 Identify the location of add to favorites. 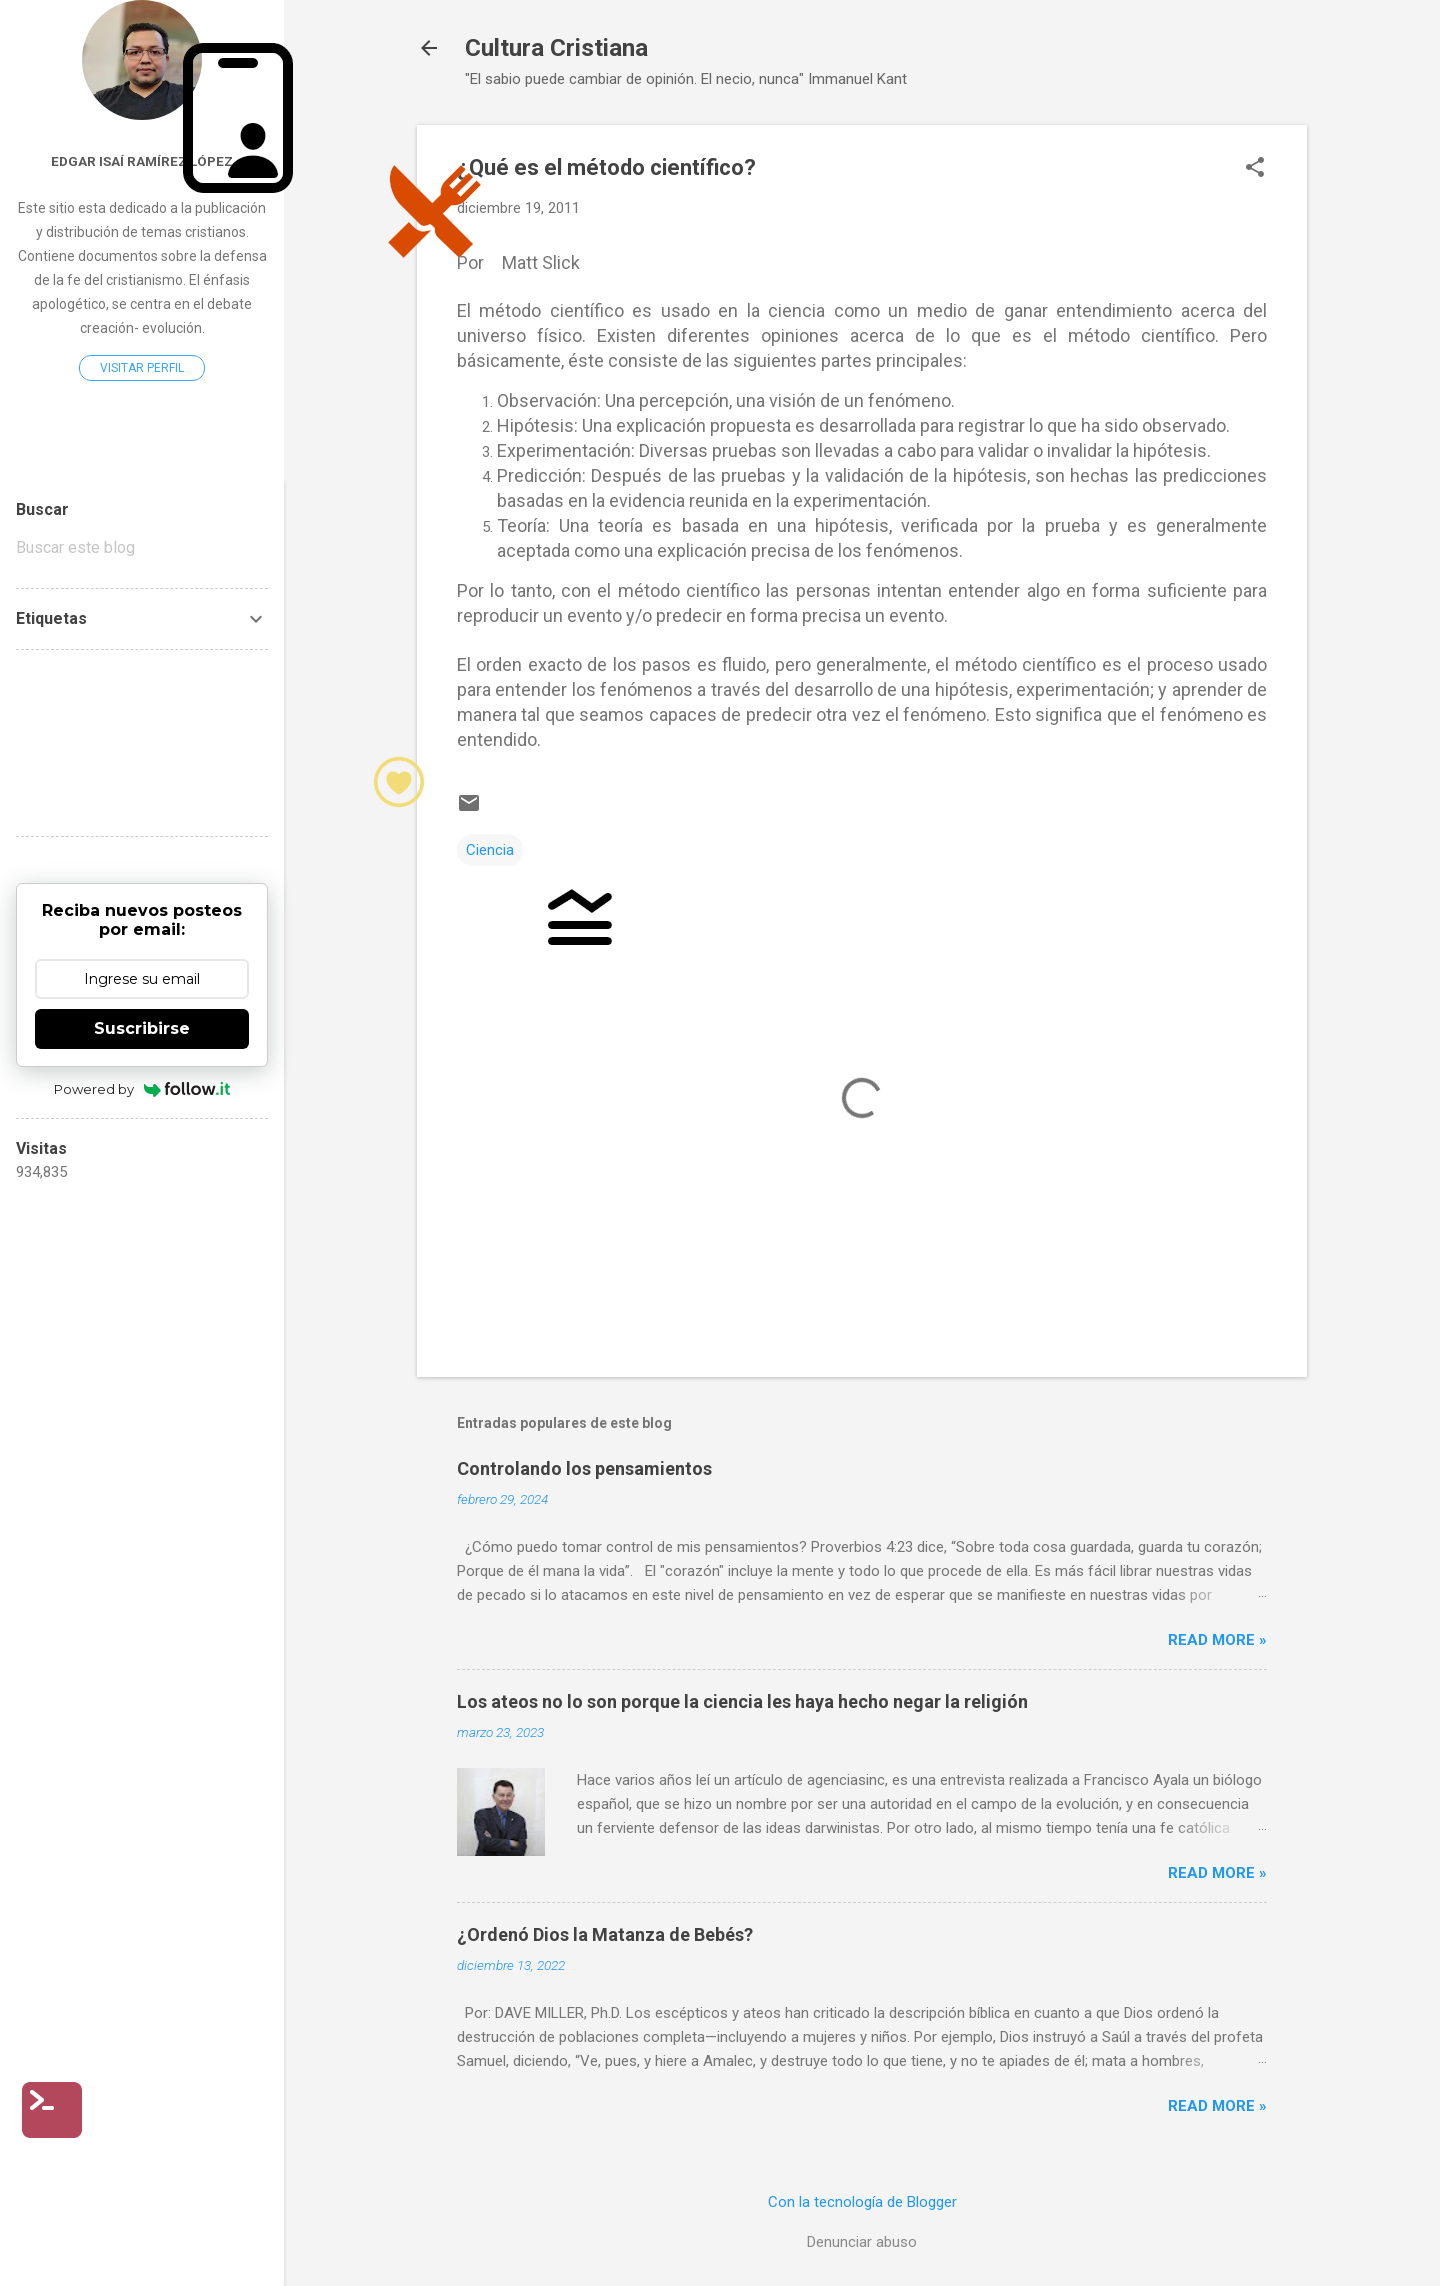
(399, 782).